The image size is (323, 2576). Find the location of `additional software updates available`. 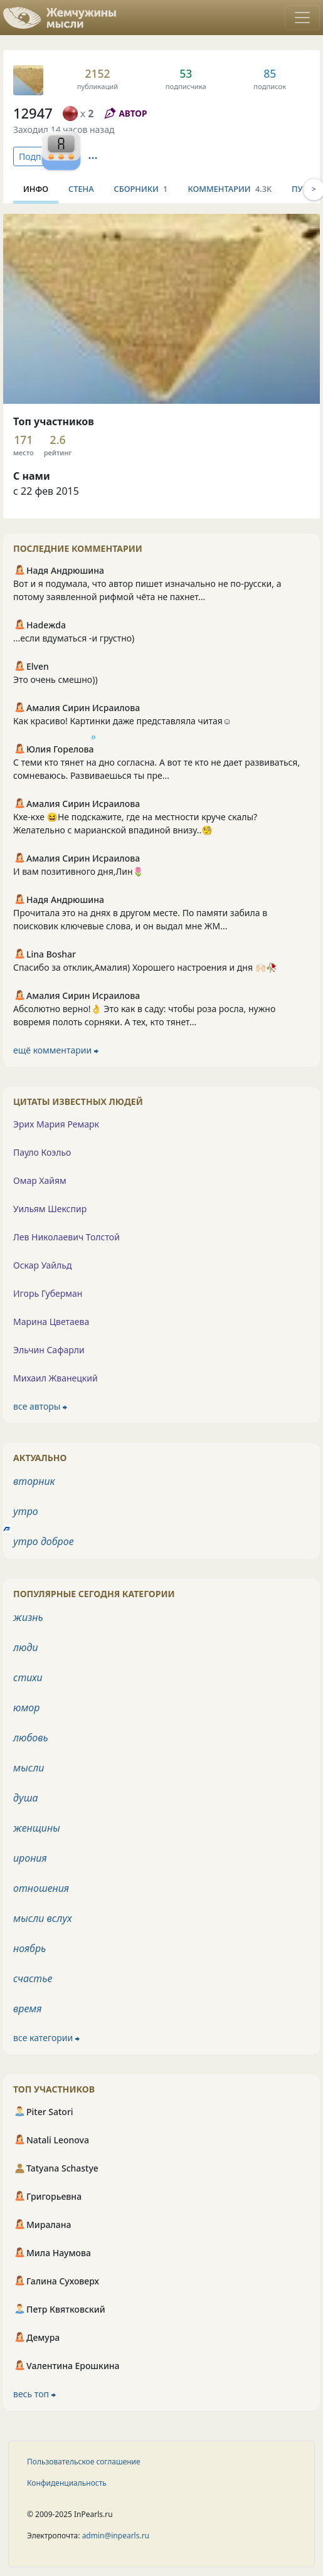

additional software updates available is located at coordinates (90, 741).